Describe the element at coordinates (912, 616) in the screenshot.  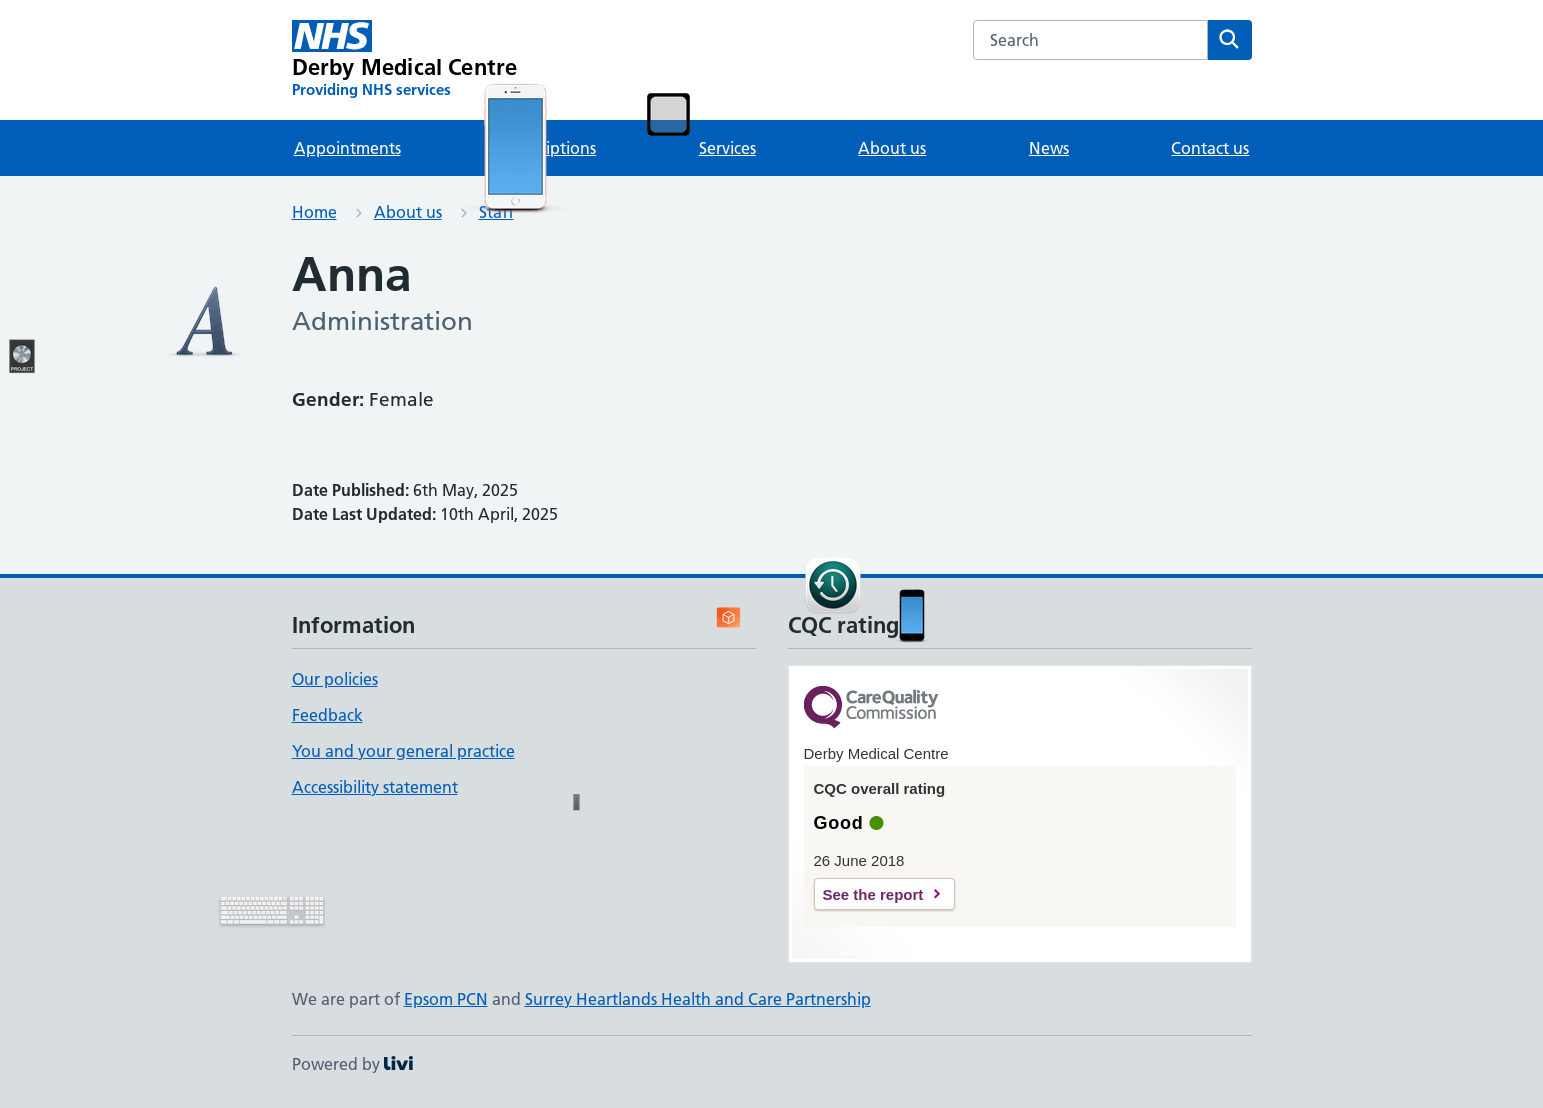
I see `iPhone SE device connected to your Mac` at that location.